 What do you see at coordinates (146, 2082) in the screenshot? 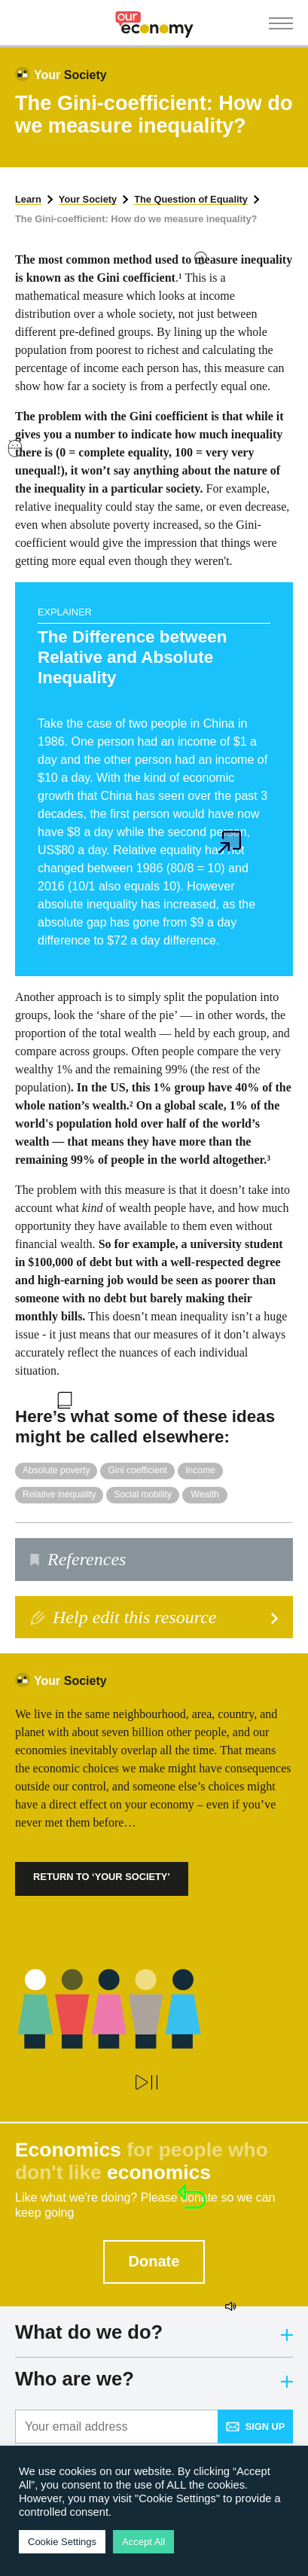
I see `toggle between play and pause states` at bounding box center [146, 2082].